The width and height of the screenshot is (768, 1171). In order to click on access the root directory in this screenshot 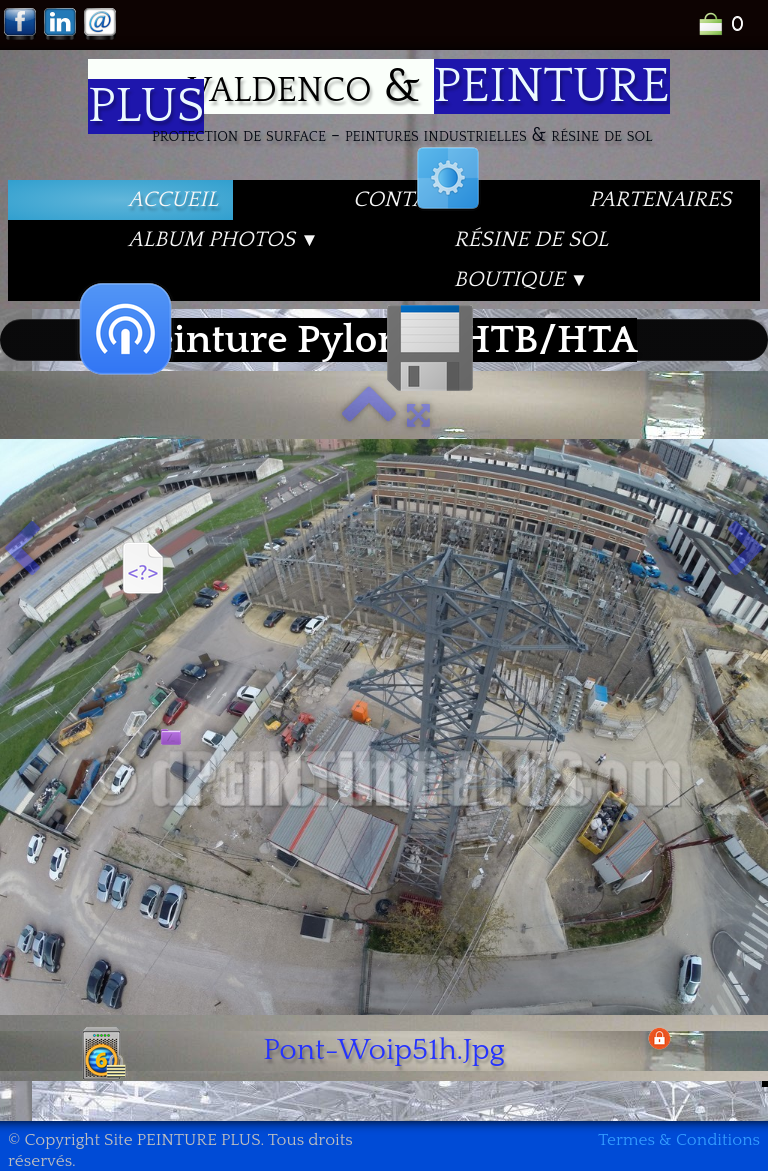, I will do `click(171, 737)`.